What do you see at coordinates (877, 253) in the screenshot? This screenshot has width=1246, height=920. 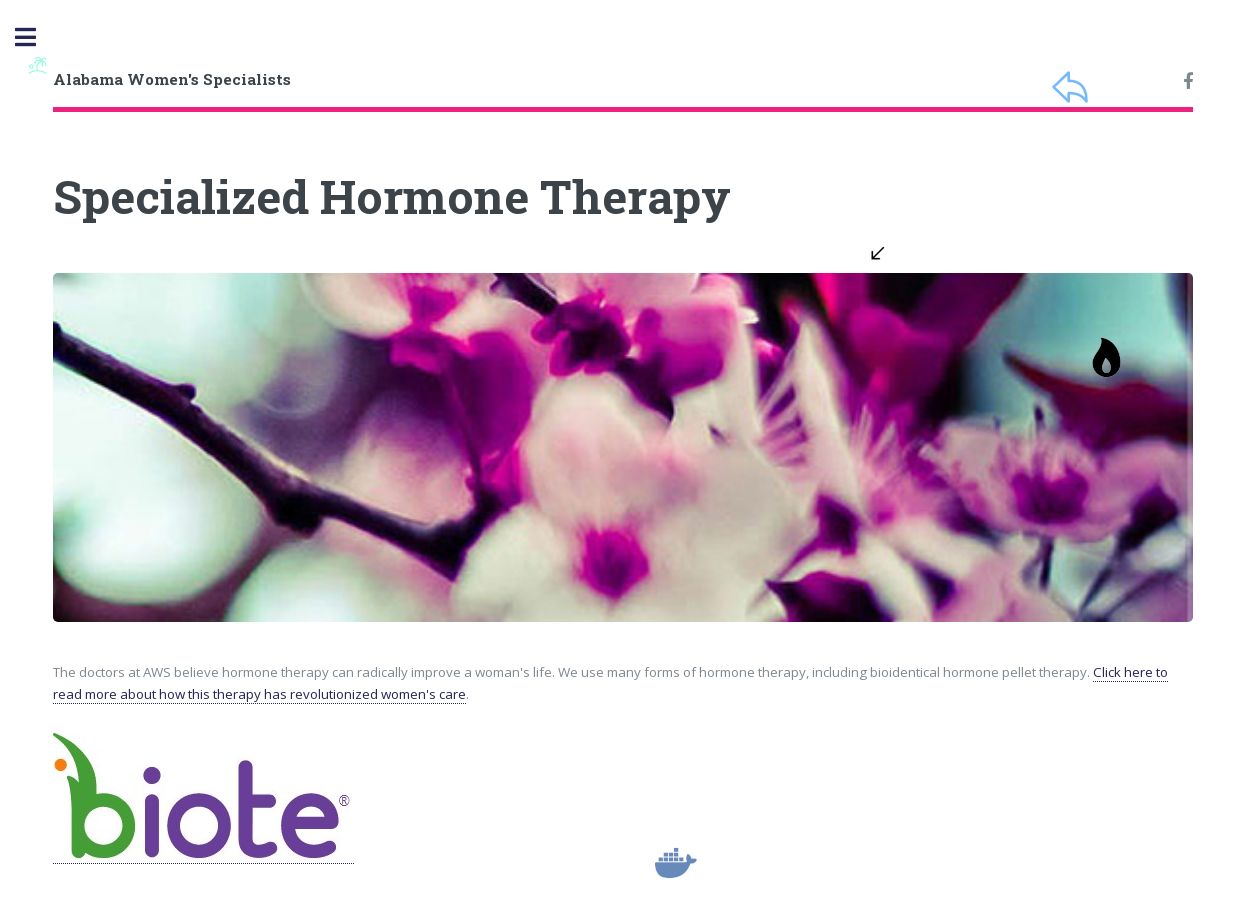 I see `navigate or move southwest on a map` at bounding box center [877, 253].